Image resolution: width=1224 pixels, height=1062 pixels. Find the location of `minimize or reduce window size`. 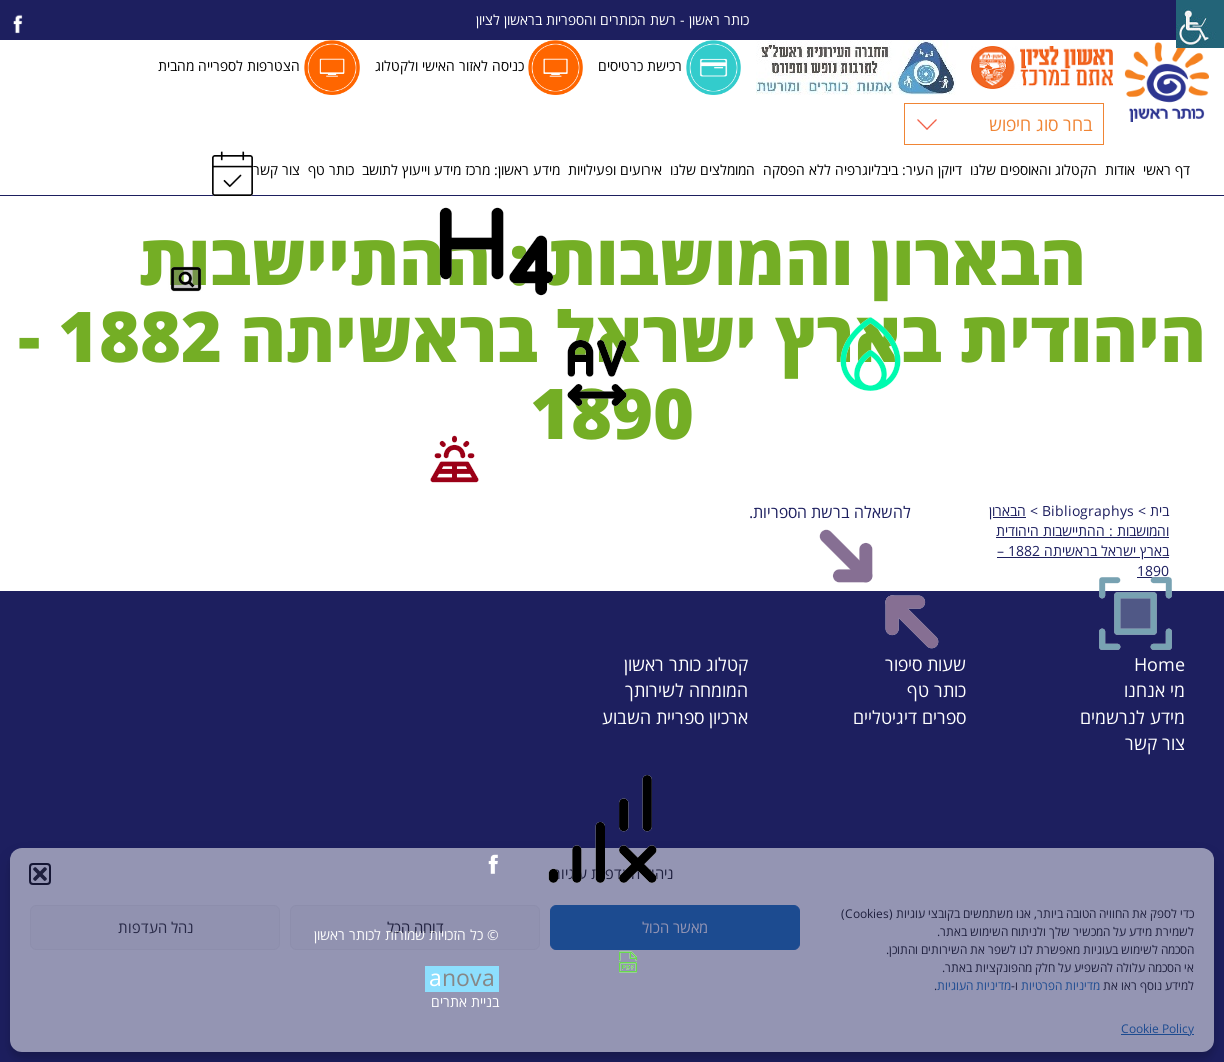

minimize or reduce window size is located at coordinates (879, 589).